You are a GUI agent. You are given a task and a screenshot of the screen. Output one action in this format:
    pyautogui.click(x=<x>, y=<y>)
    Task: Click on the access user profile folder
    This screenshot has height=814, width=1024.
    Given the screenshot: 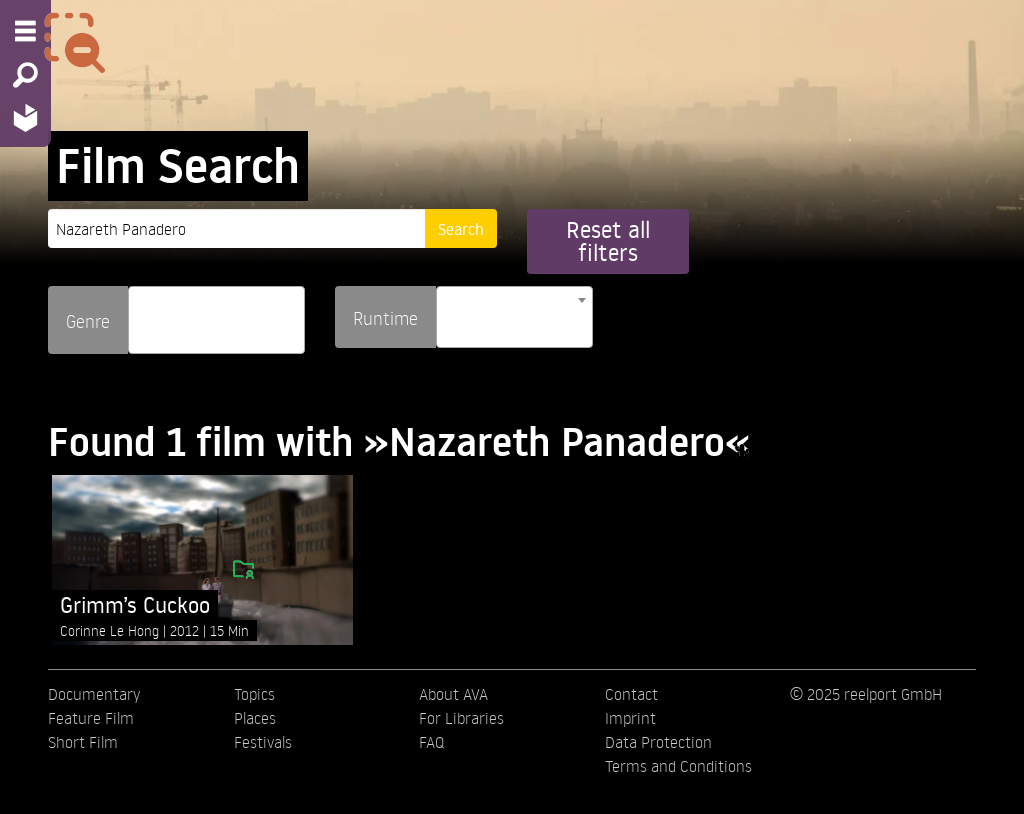 What is the action you would take?
    pyautogui.click(x=243, y=568)
    